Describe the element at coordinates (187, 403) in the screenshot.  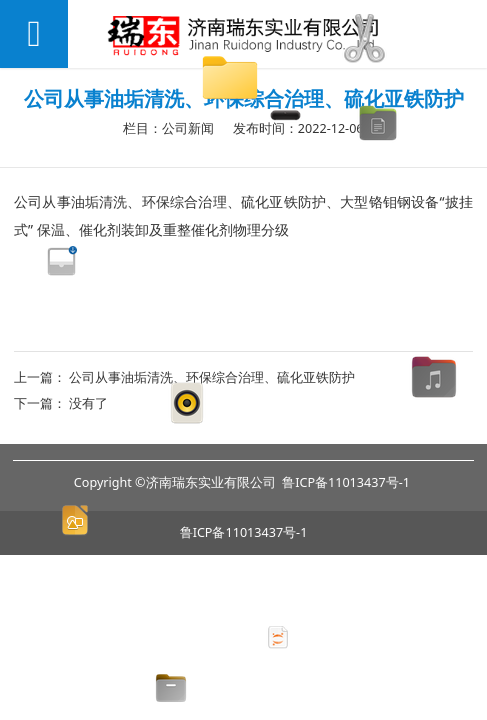
I see `open sound or audio settings panel` at that location.